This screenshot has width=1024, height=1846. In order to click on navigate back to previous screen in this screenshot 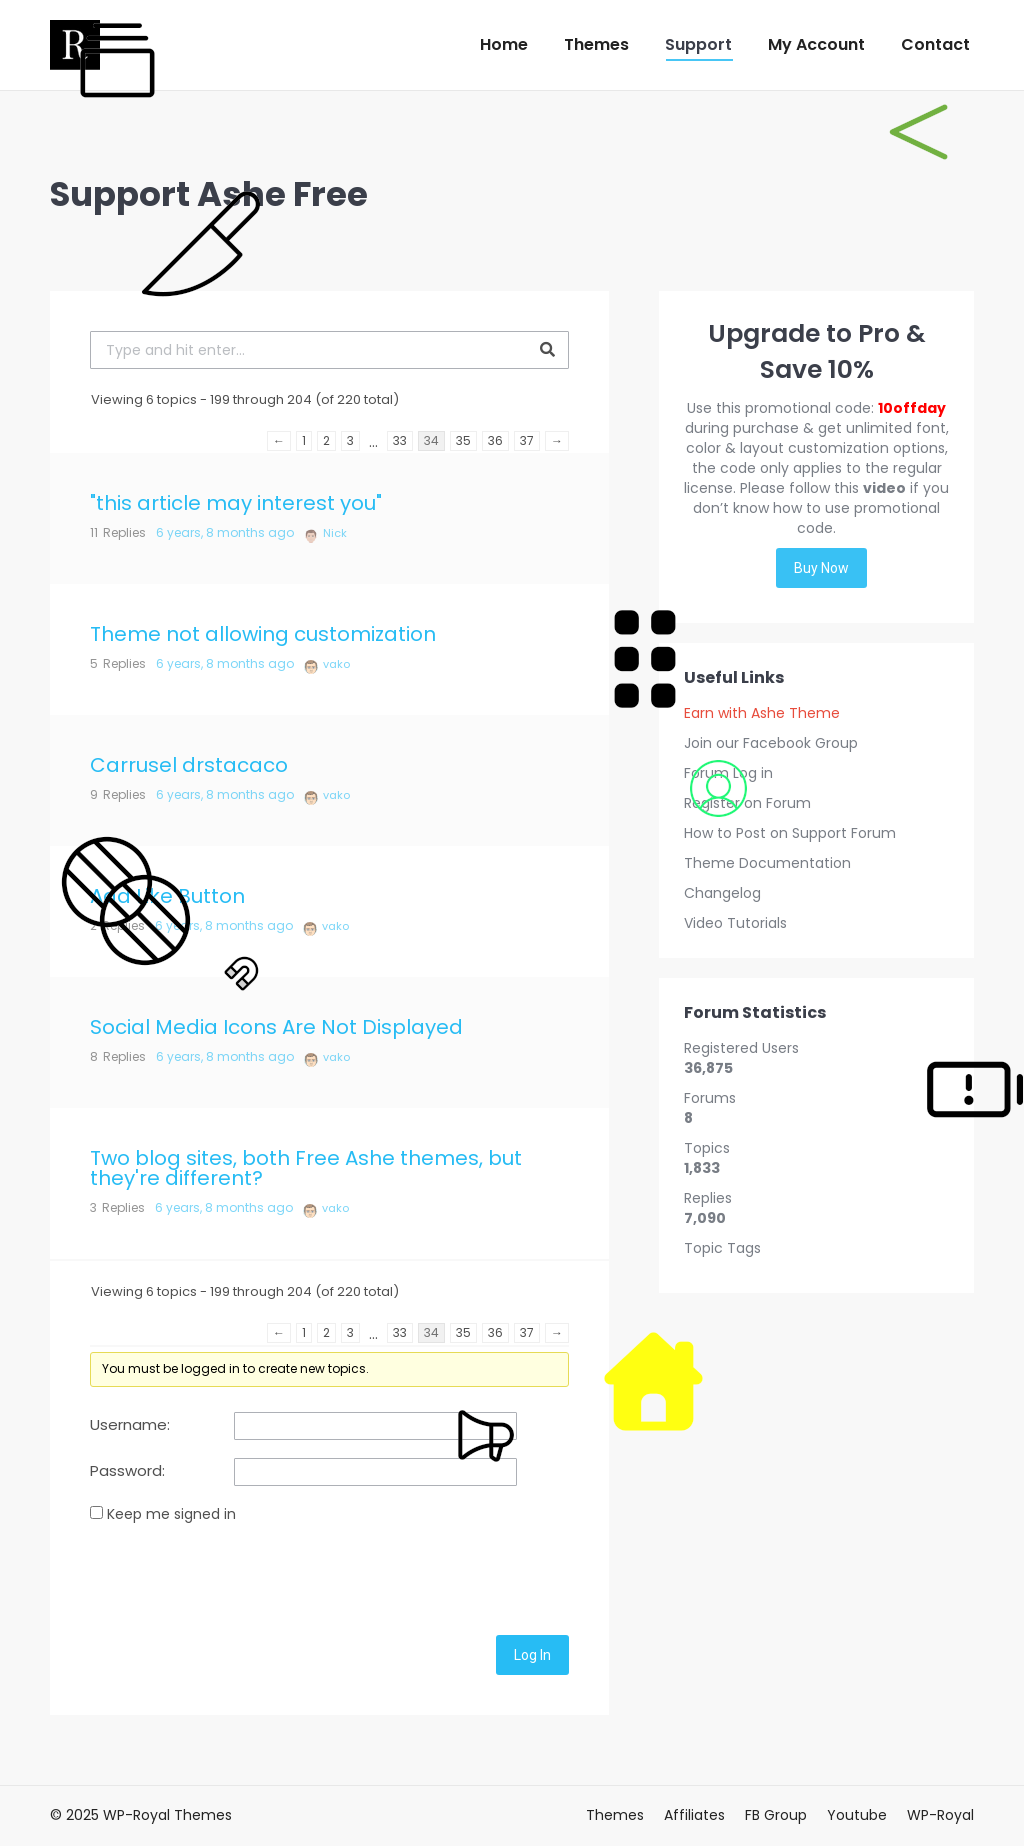, I will do `click(920, 132)`.